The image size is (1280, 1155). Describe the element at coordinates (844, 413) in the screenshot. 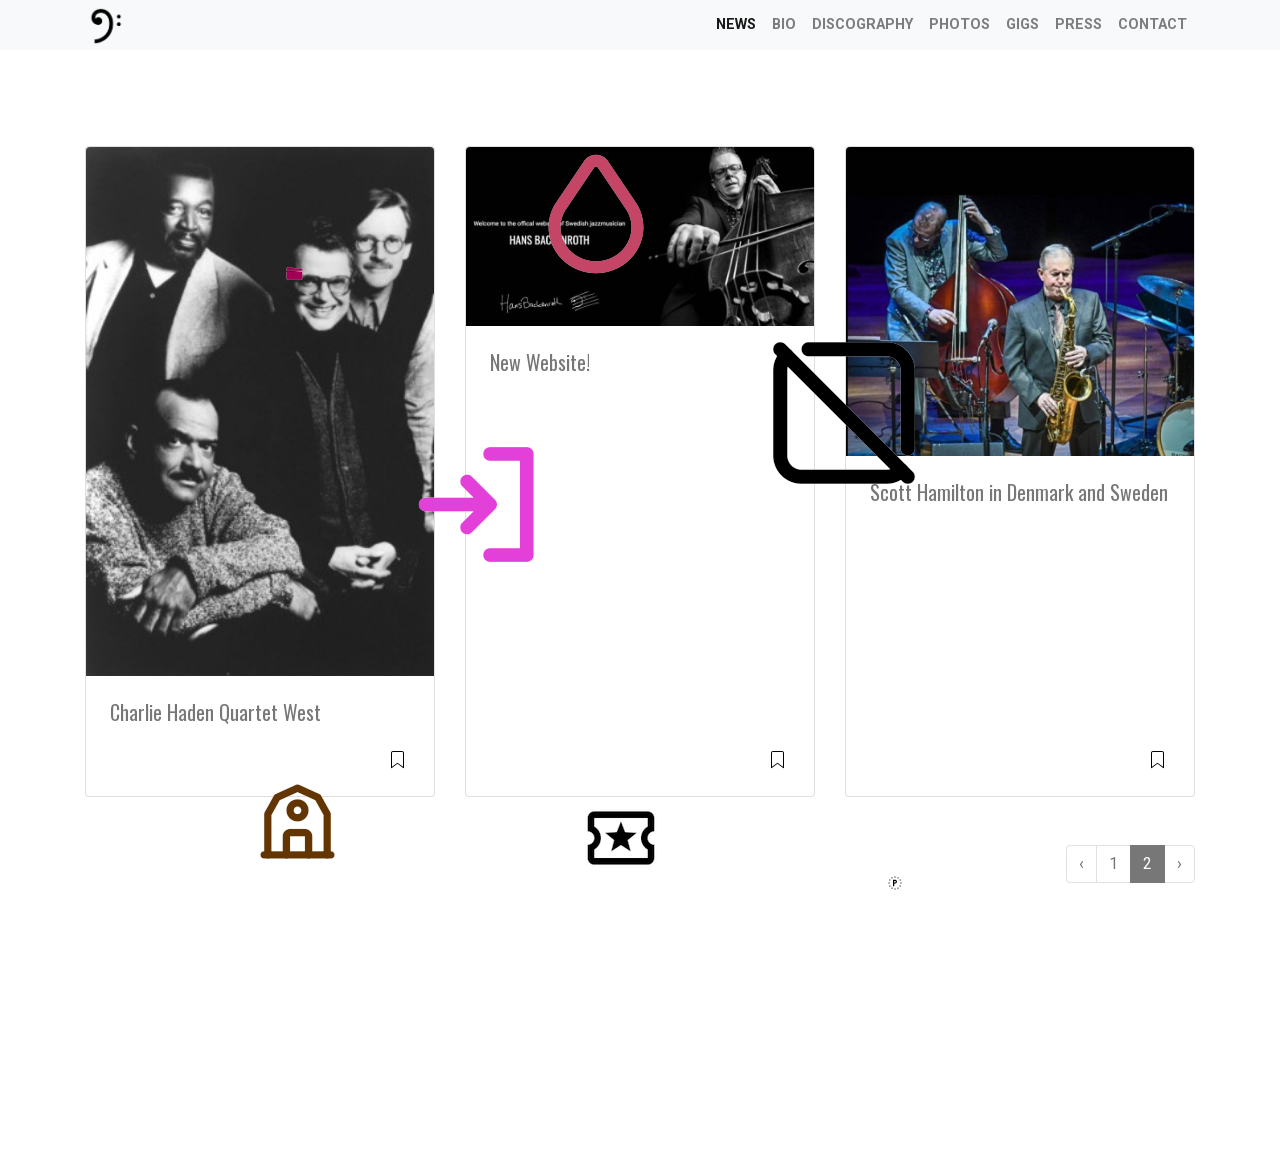

I see `tumble dry not recommended` at that location.